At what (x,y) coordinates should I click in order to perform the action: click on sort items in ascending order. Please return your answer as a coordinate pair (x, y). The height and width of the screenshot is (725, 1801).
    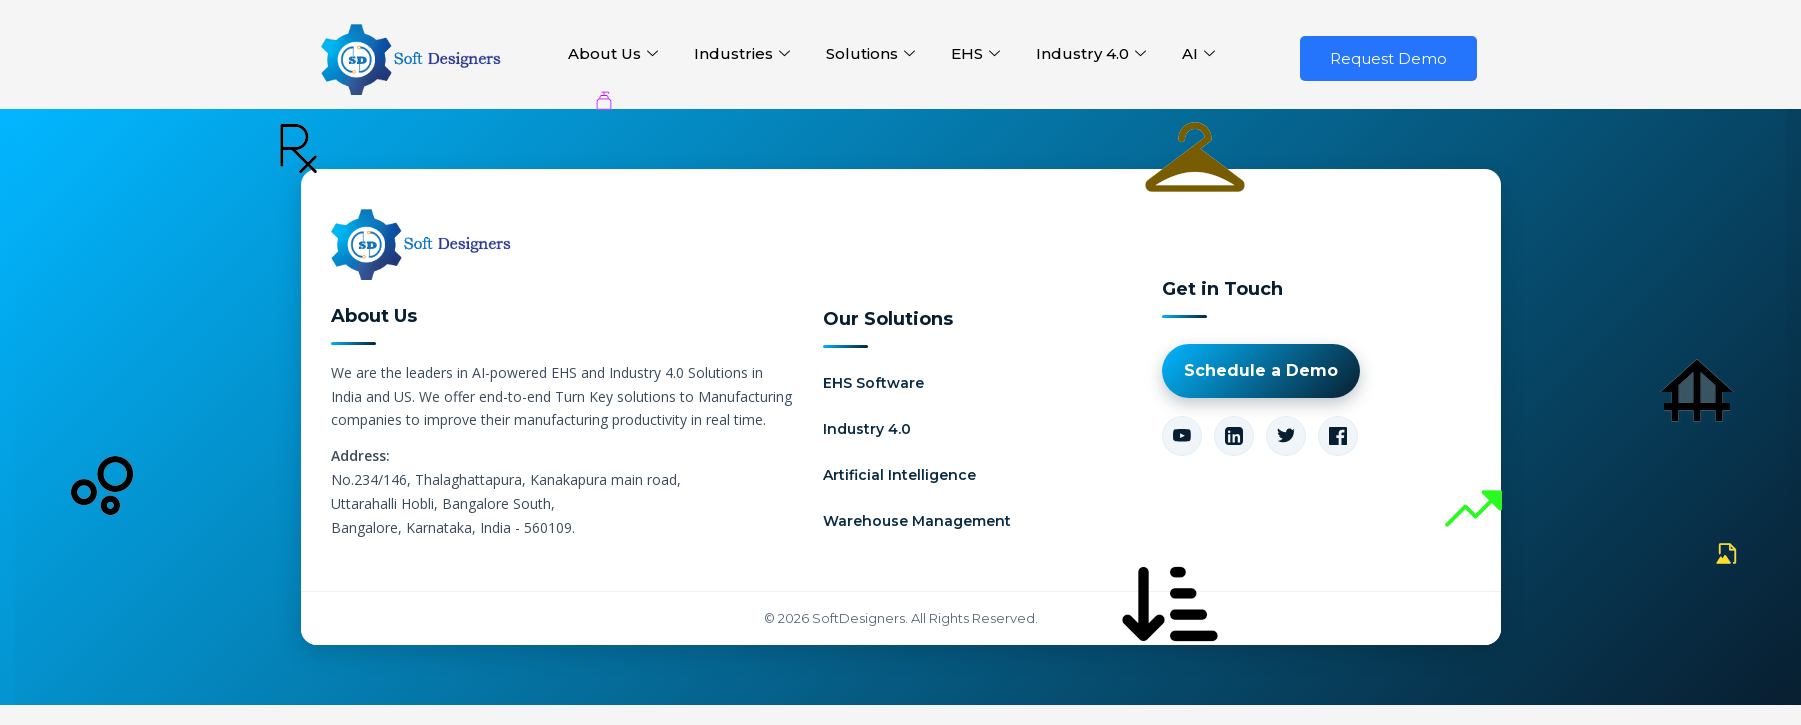
    Looking at the image, I should click on (1170, 604).